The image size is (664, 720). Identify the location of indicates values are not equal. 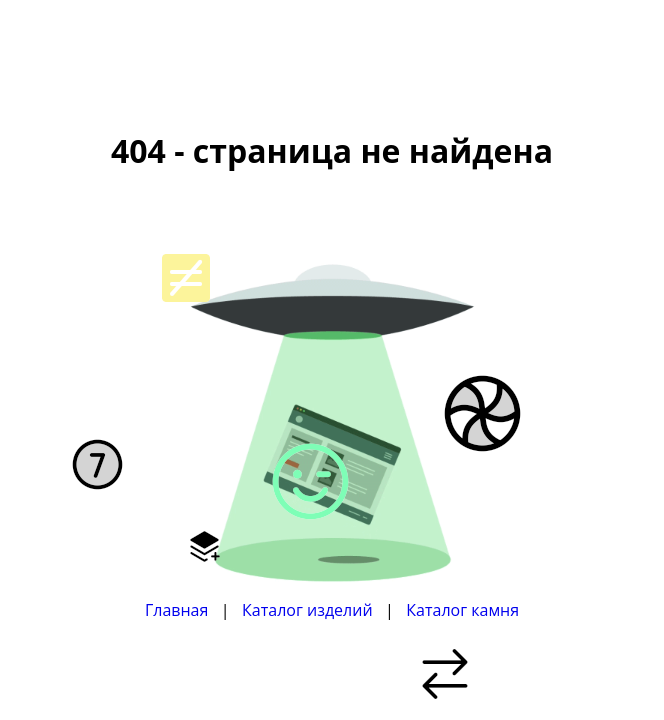
(186, 278).